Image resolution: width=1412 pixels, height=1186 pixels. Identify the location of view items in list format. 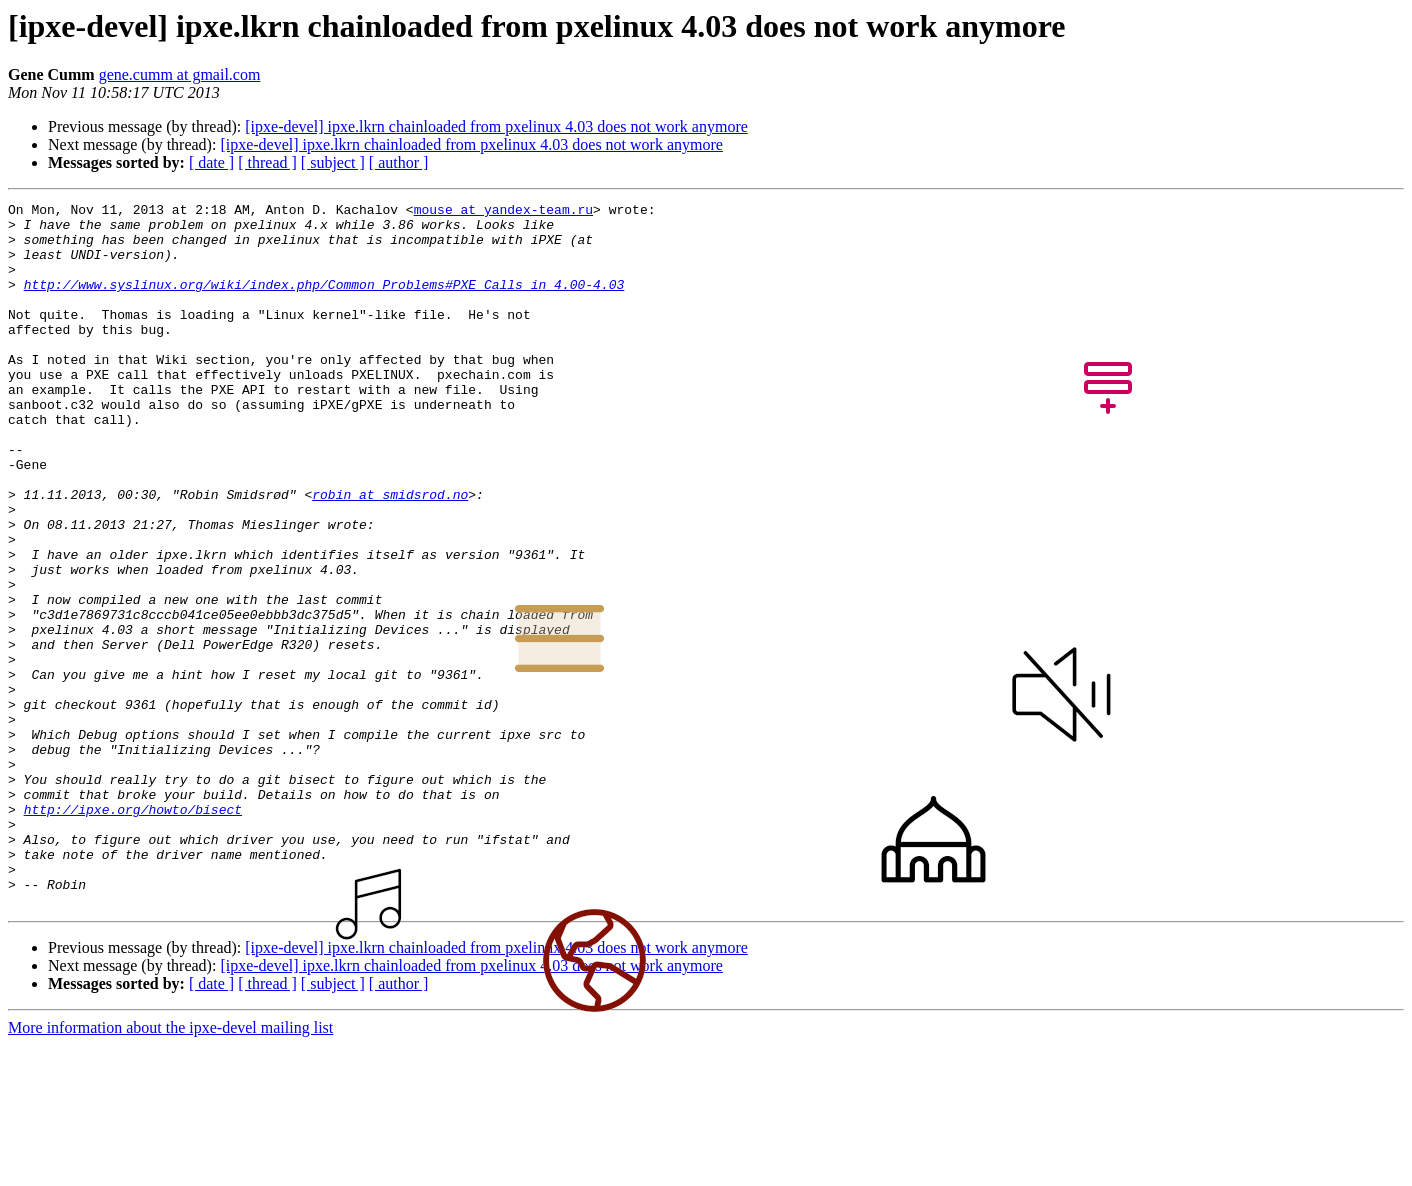
(559, 638).